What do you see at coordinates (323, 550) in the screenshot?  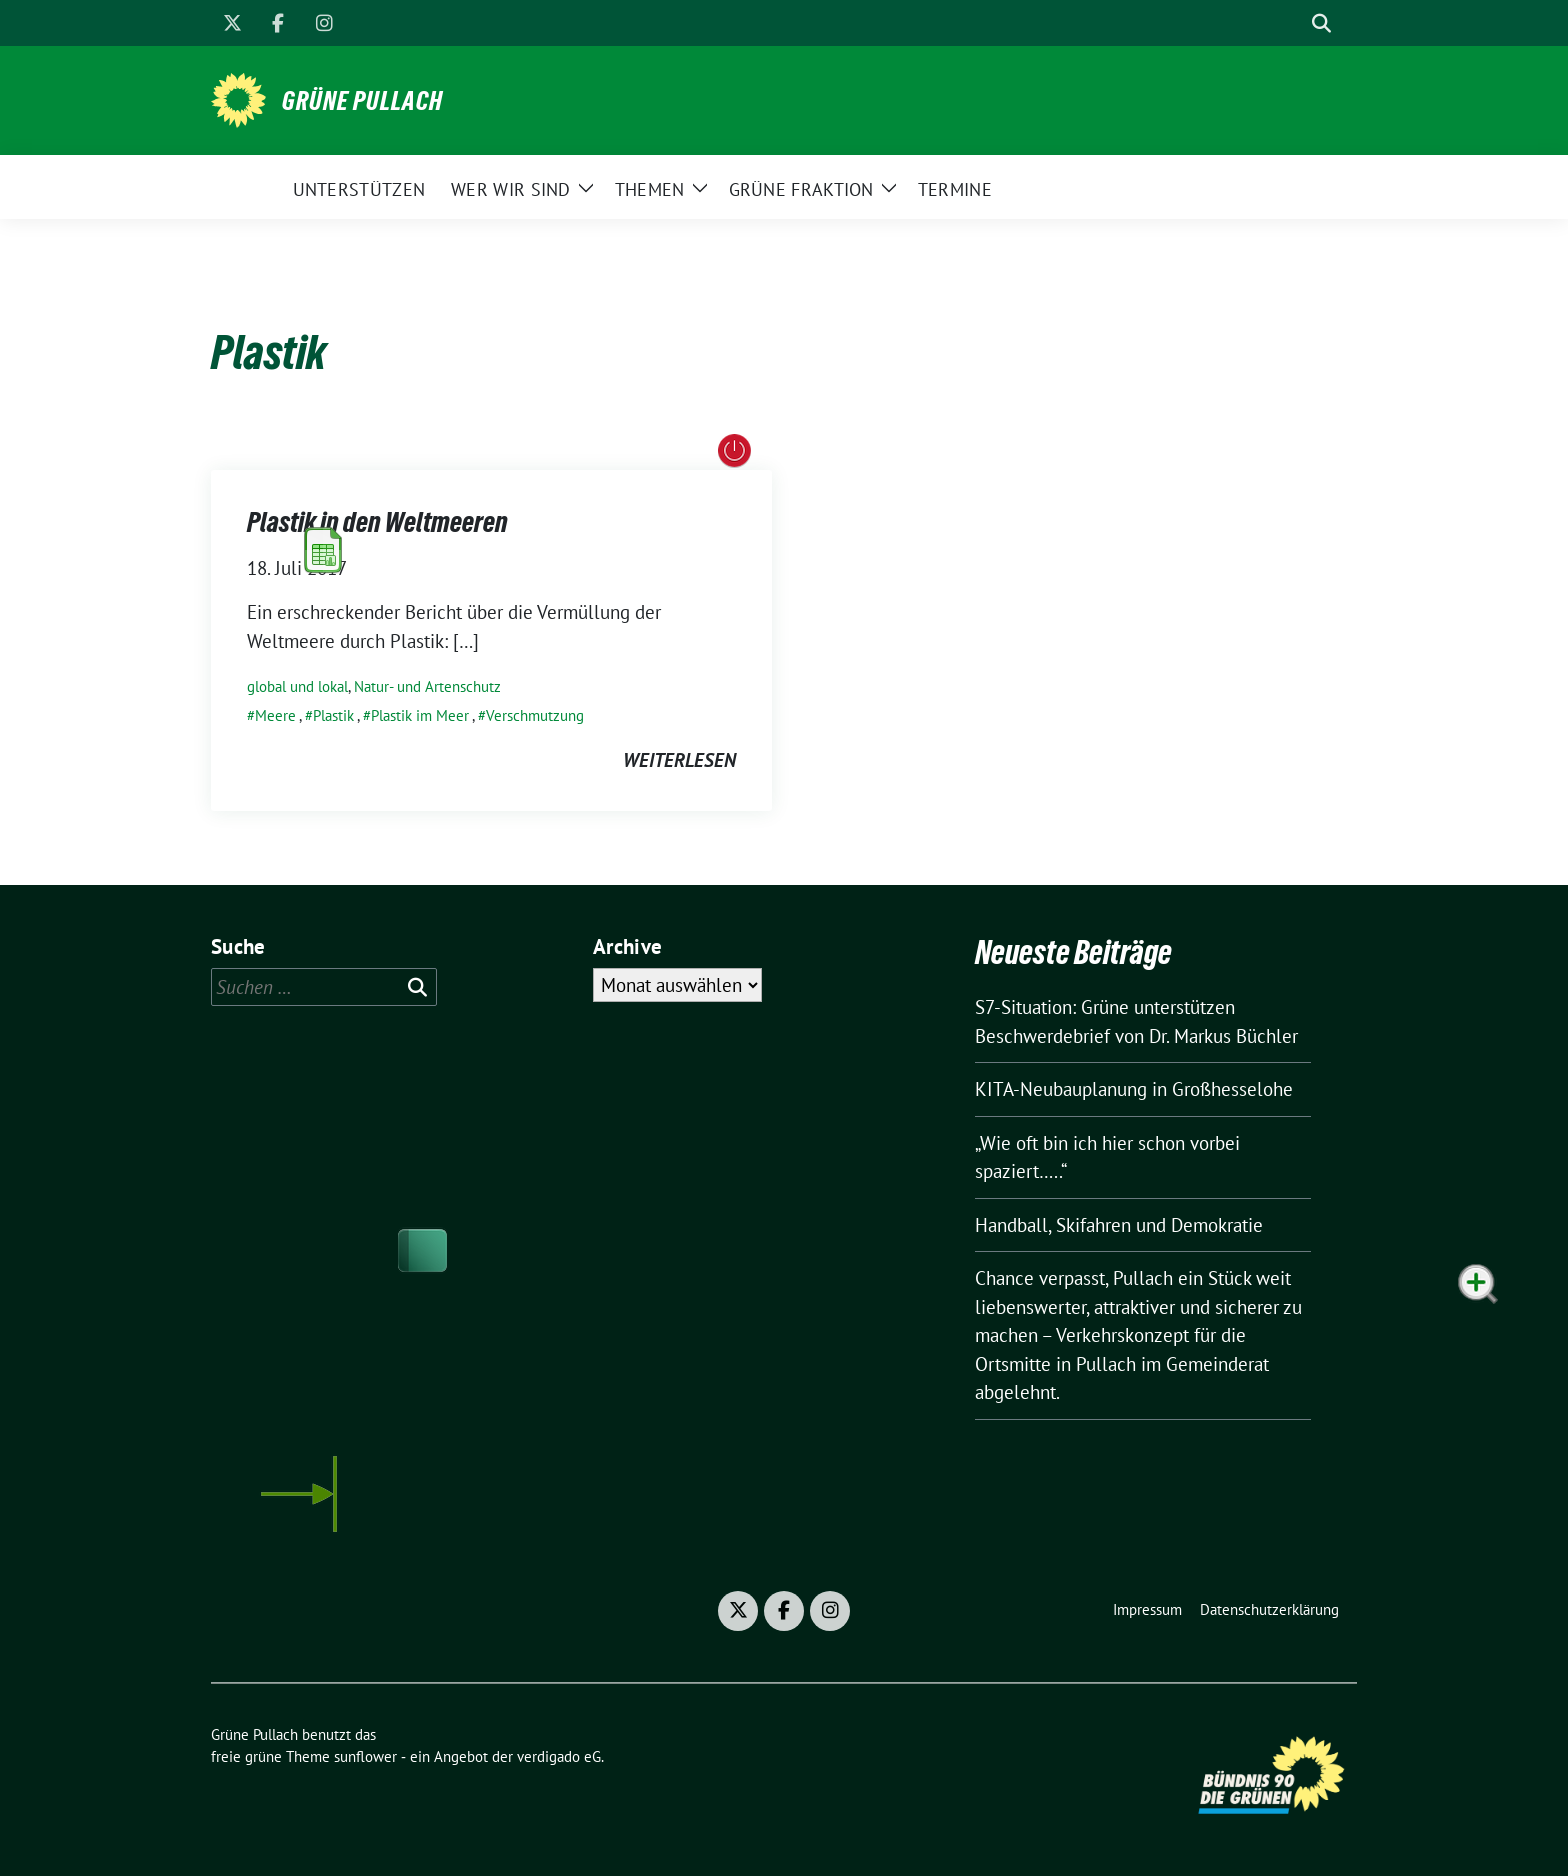 I see `open an opendocument spreadsheet file` at bounding box center [323, 550].